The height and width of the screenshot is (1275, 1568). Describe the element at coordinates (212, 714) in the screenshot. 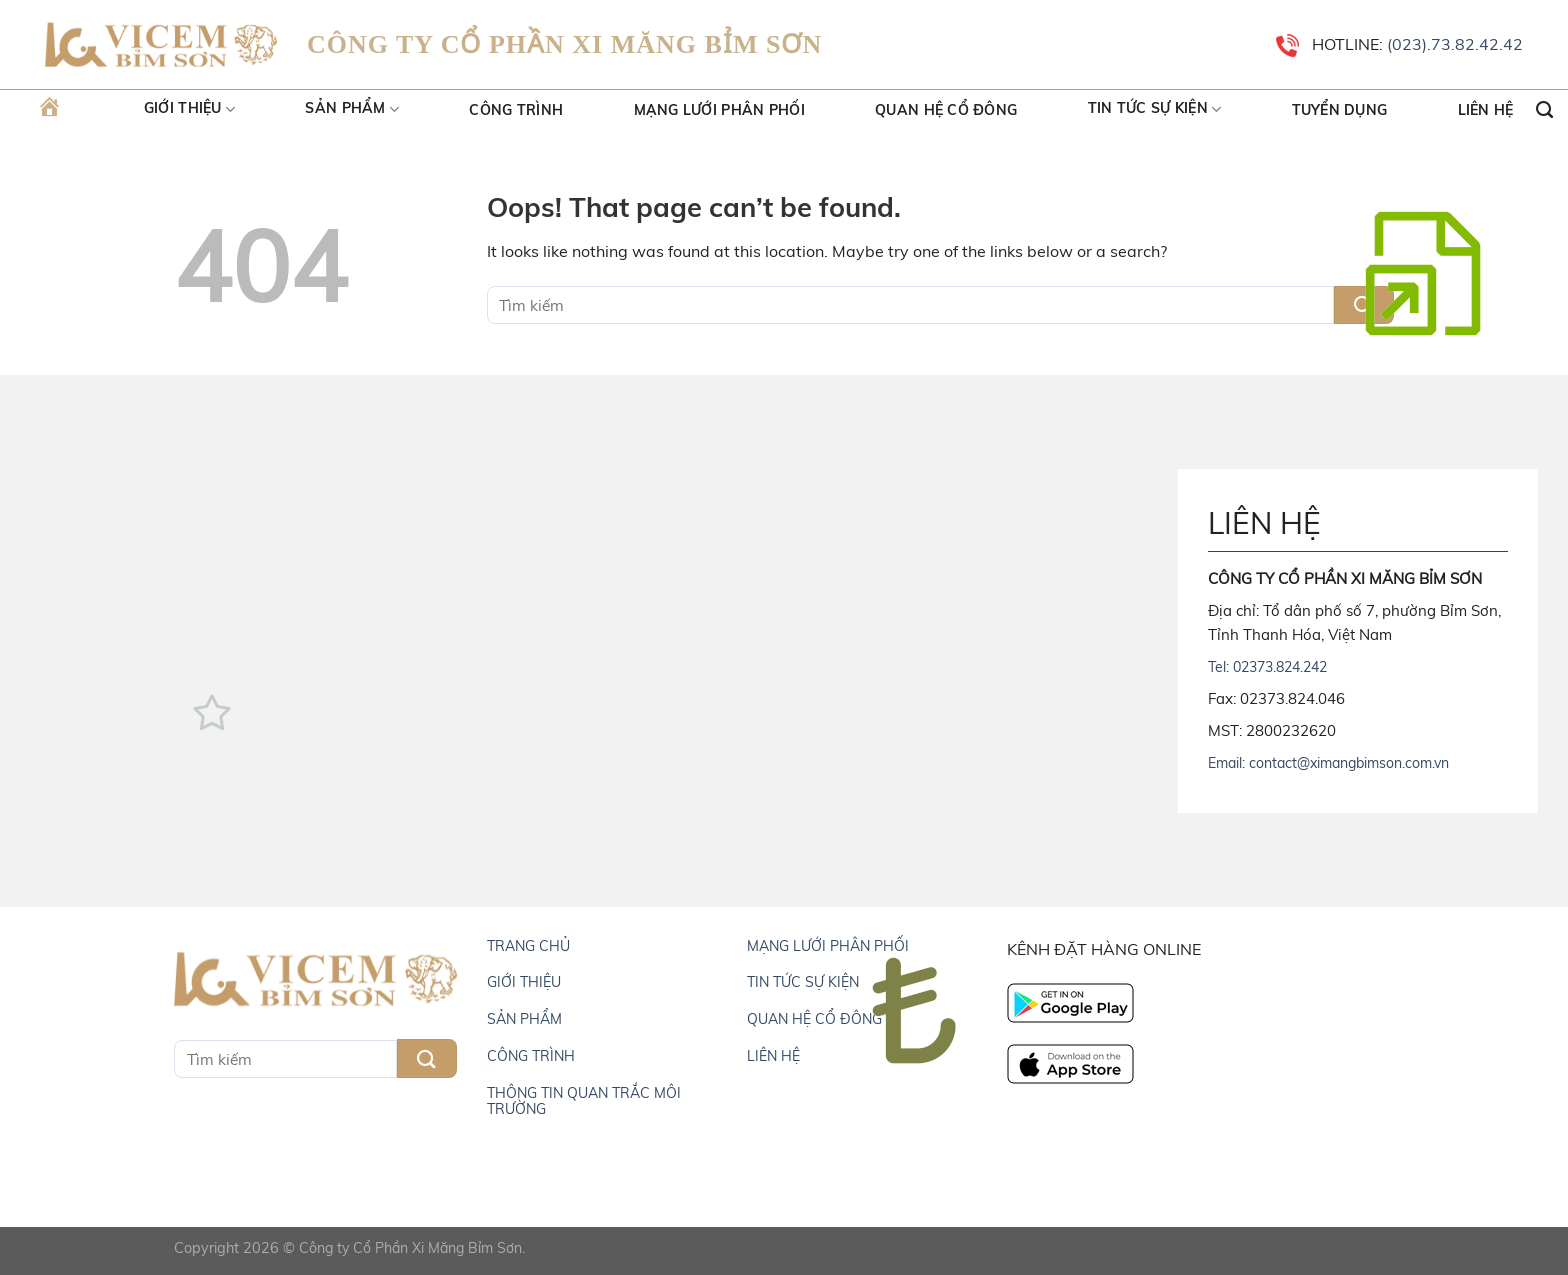

I see `add item to favorites` at that location.